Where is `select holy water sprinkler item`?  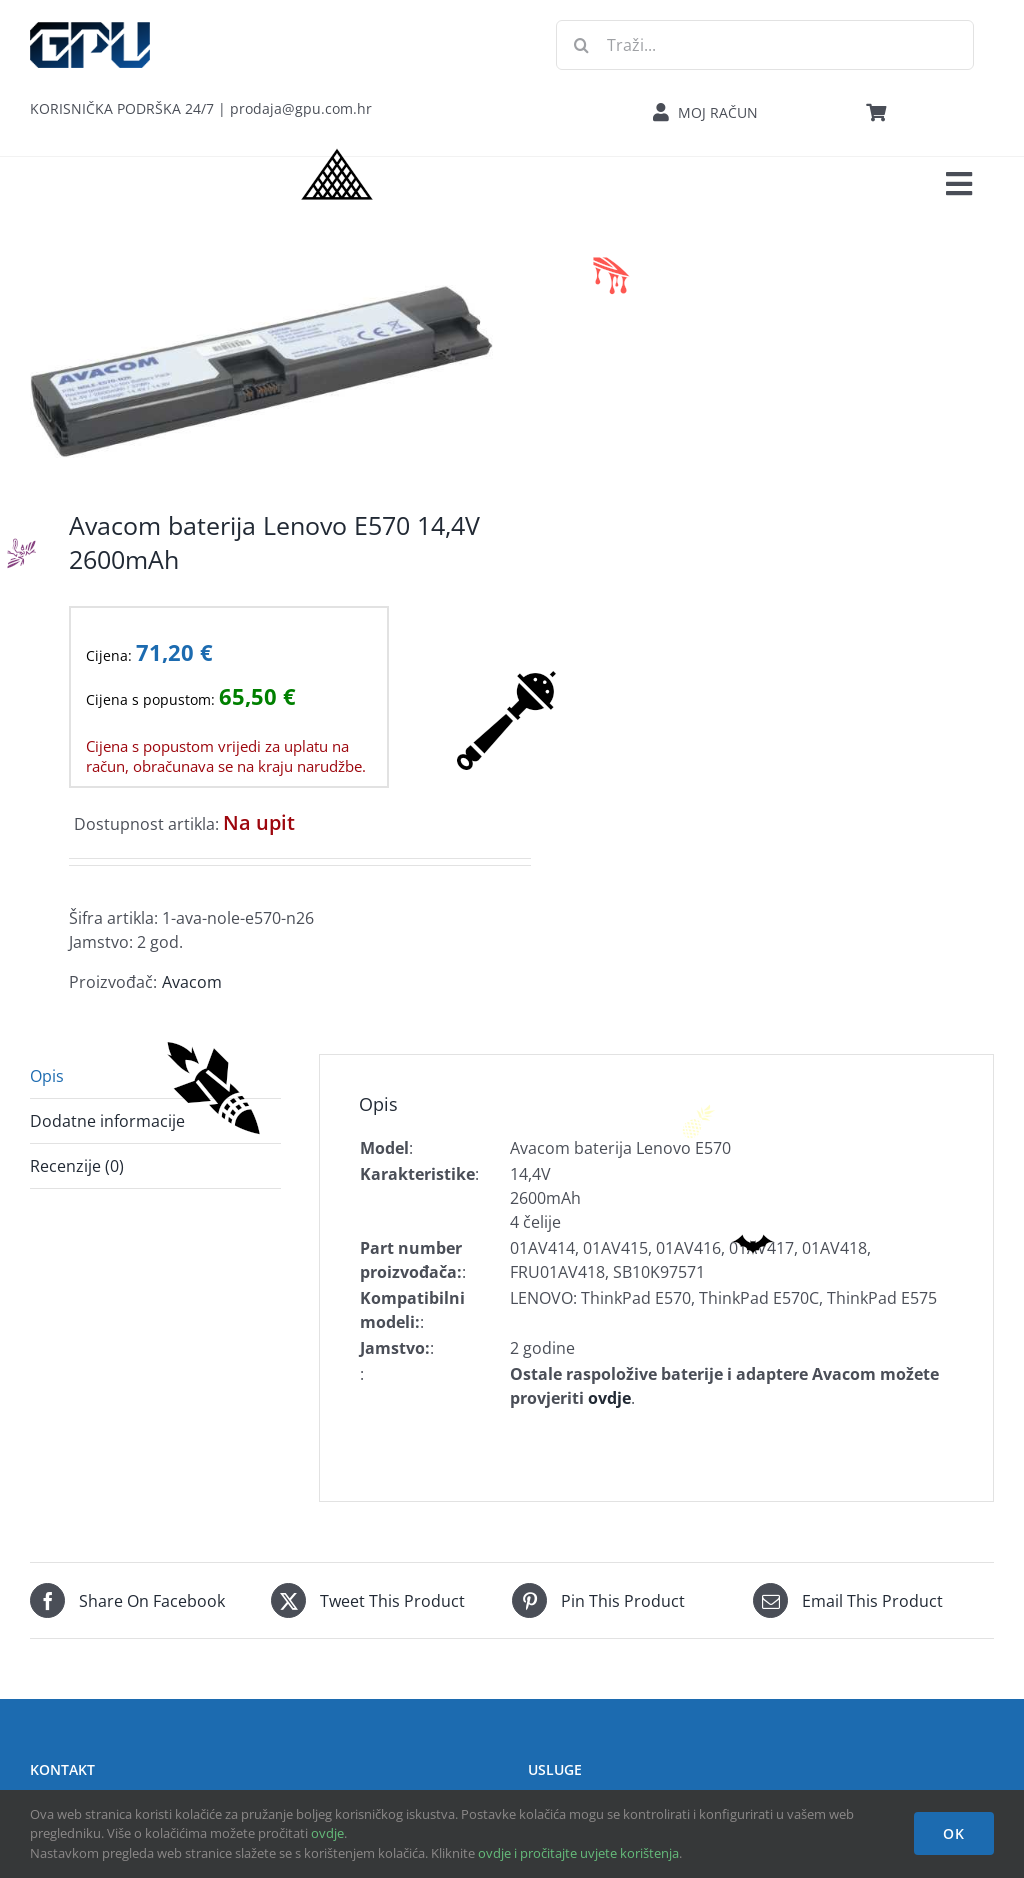 select holy water sprinkler item is located at coordinates (506, 720).